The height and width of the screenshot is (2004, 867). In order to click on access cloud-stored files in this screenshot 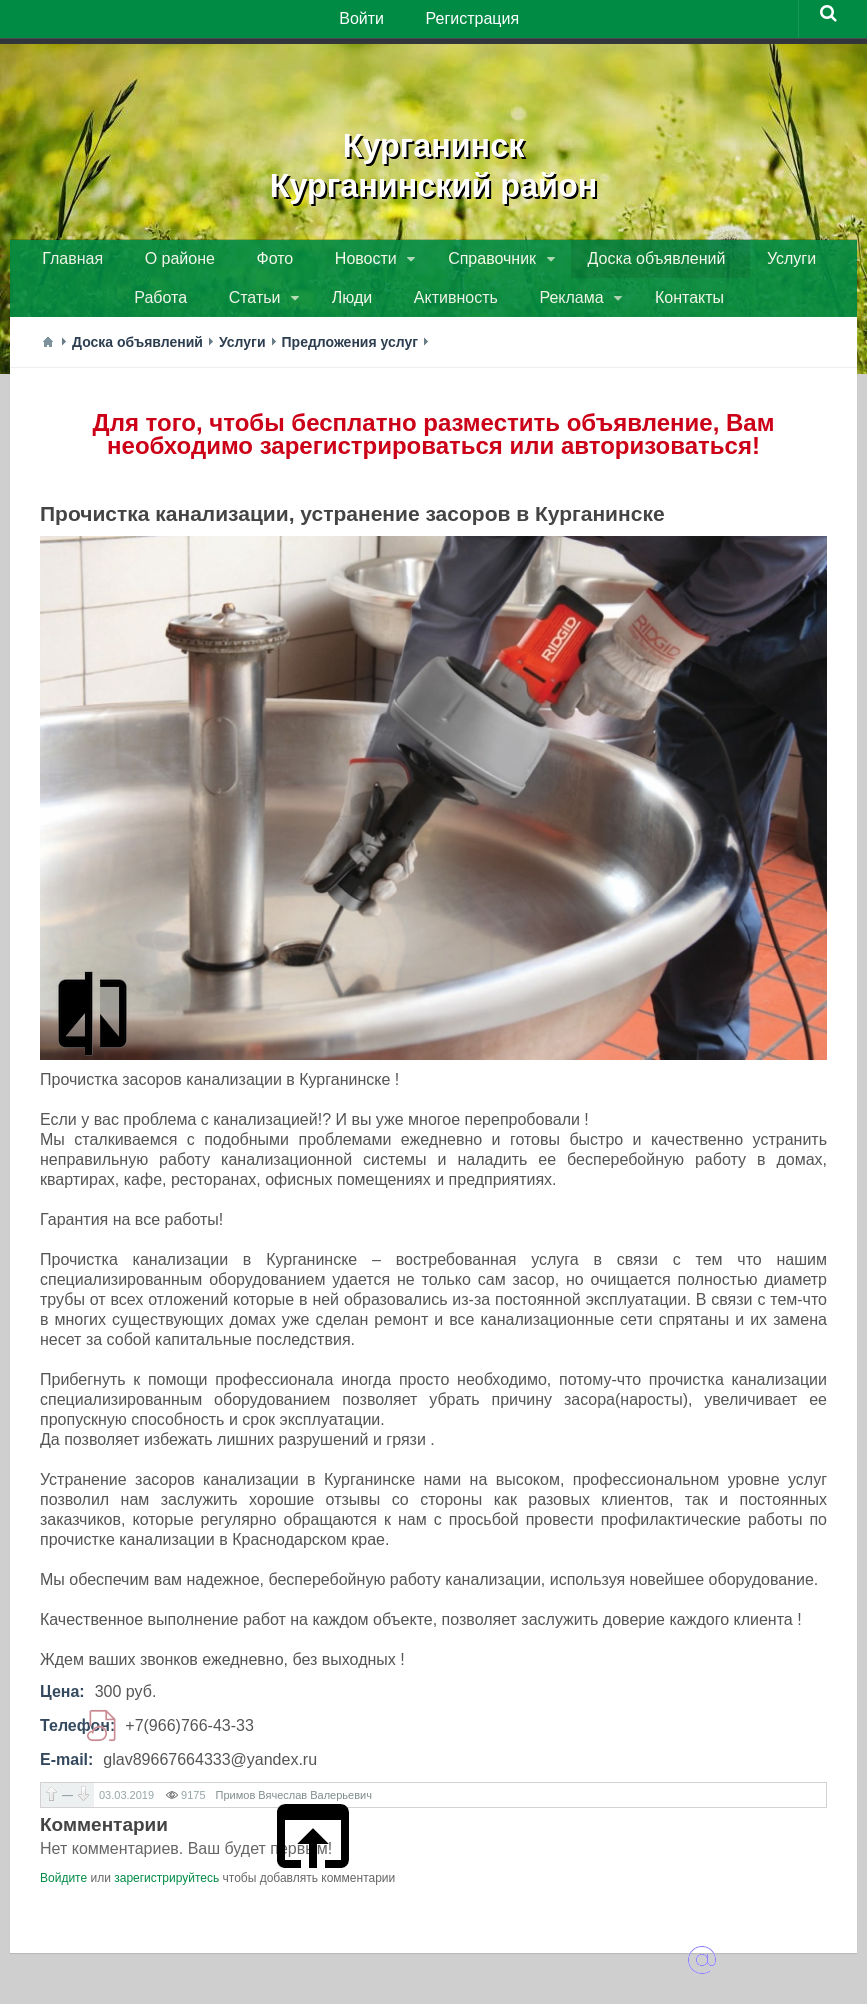, I will do `click(102, 1725)`.